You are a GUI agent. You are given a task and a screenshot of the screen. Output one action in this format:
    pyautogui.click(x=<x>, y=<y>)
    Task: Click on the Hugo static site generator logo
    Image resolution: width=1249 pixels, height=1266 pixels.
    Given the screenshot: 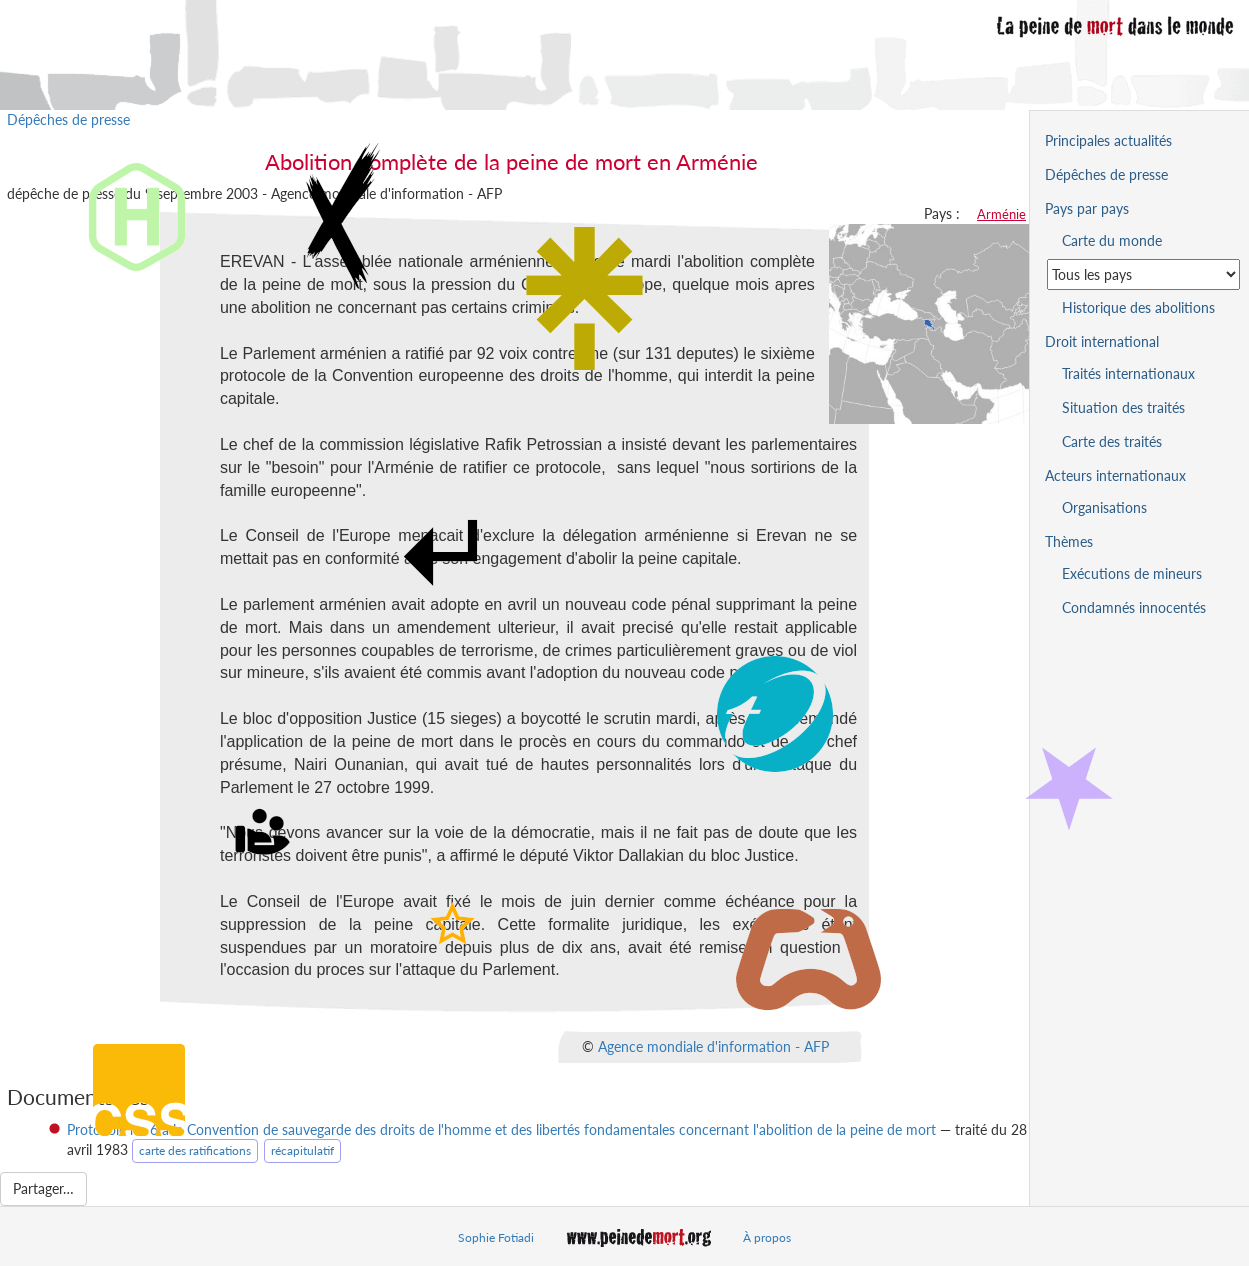 What is the action you would take?
    pyautogui.click(x=137, y=217)
    